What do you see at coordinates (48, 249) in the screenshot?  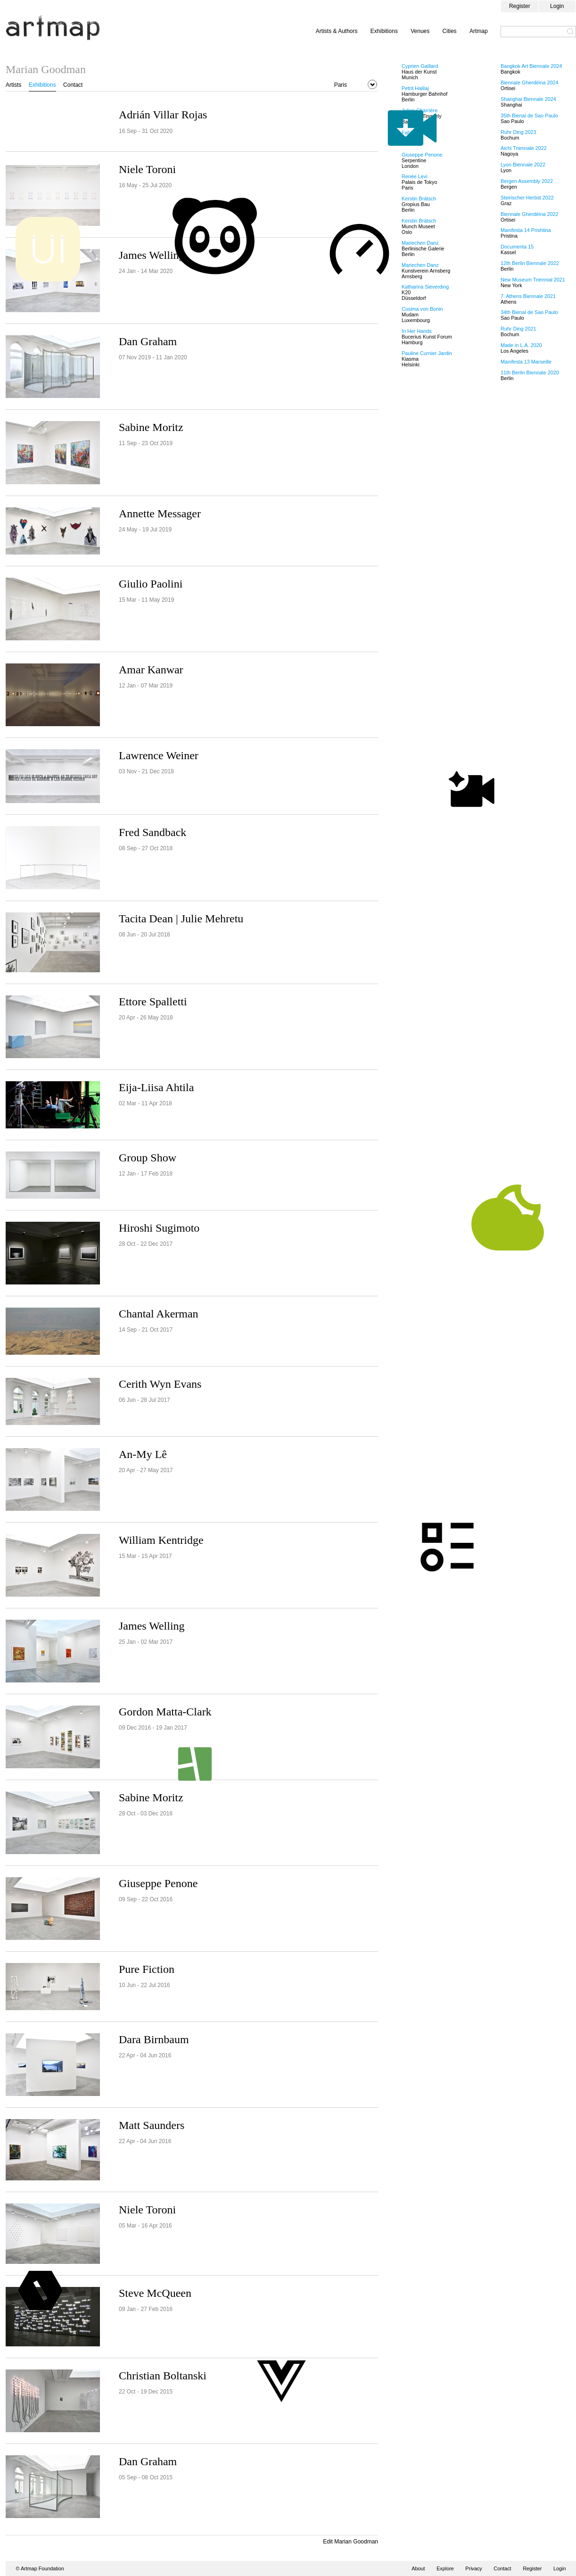 I see `heroui brand logo` at bounding box center [48, 249].